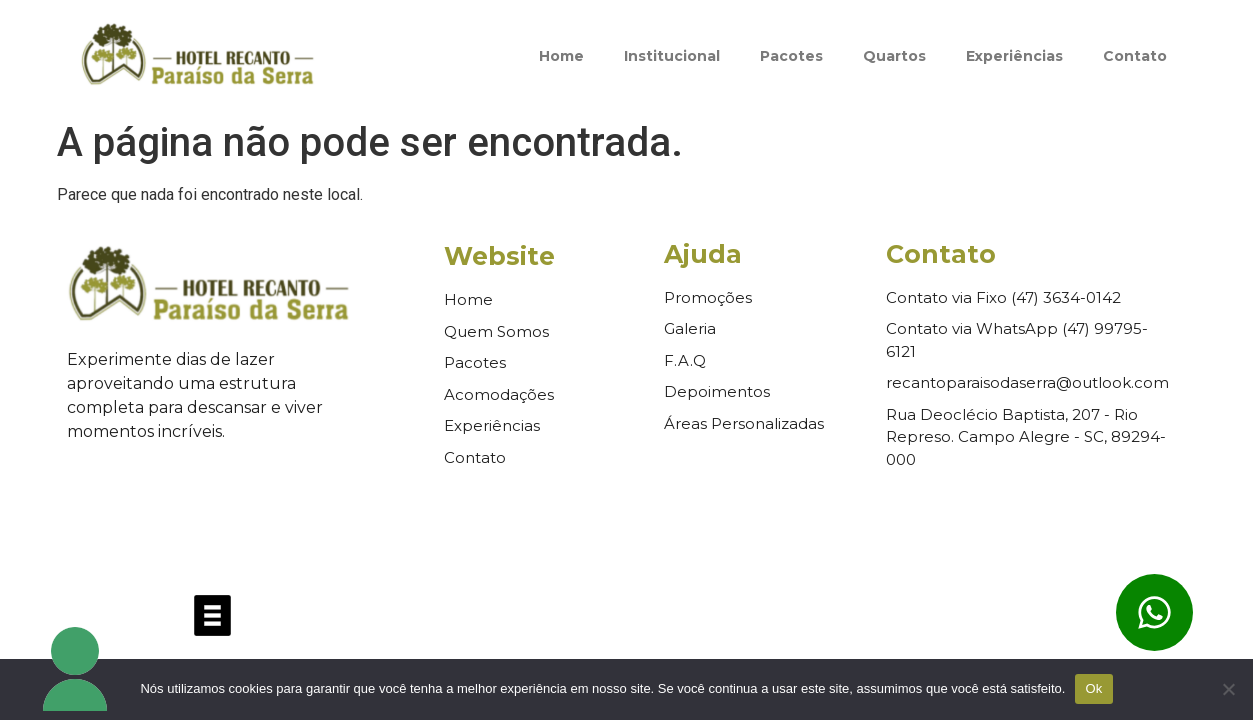 The image size is (1253, 720). What do you see at coordinates (75, 671) in the screenshot?
I see `view your profile` at bounding box center [75, 671].